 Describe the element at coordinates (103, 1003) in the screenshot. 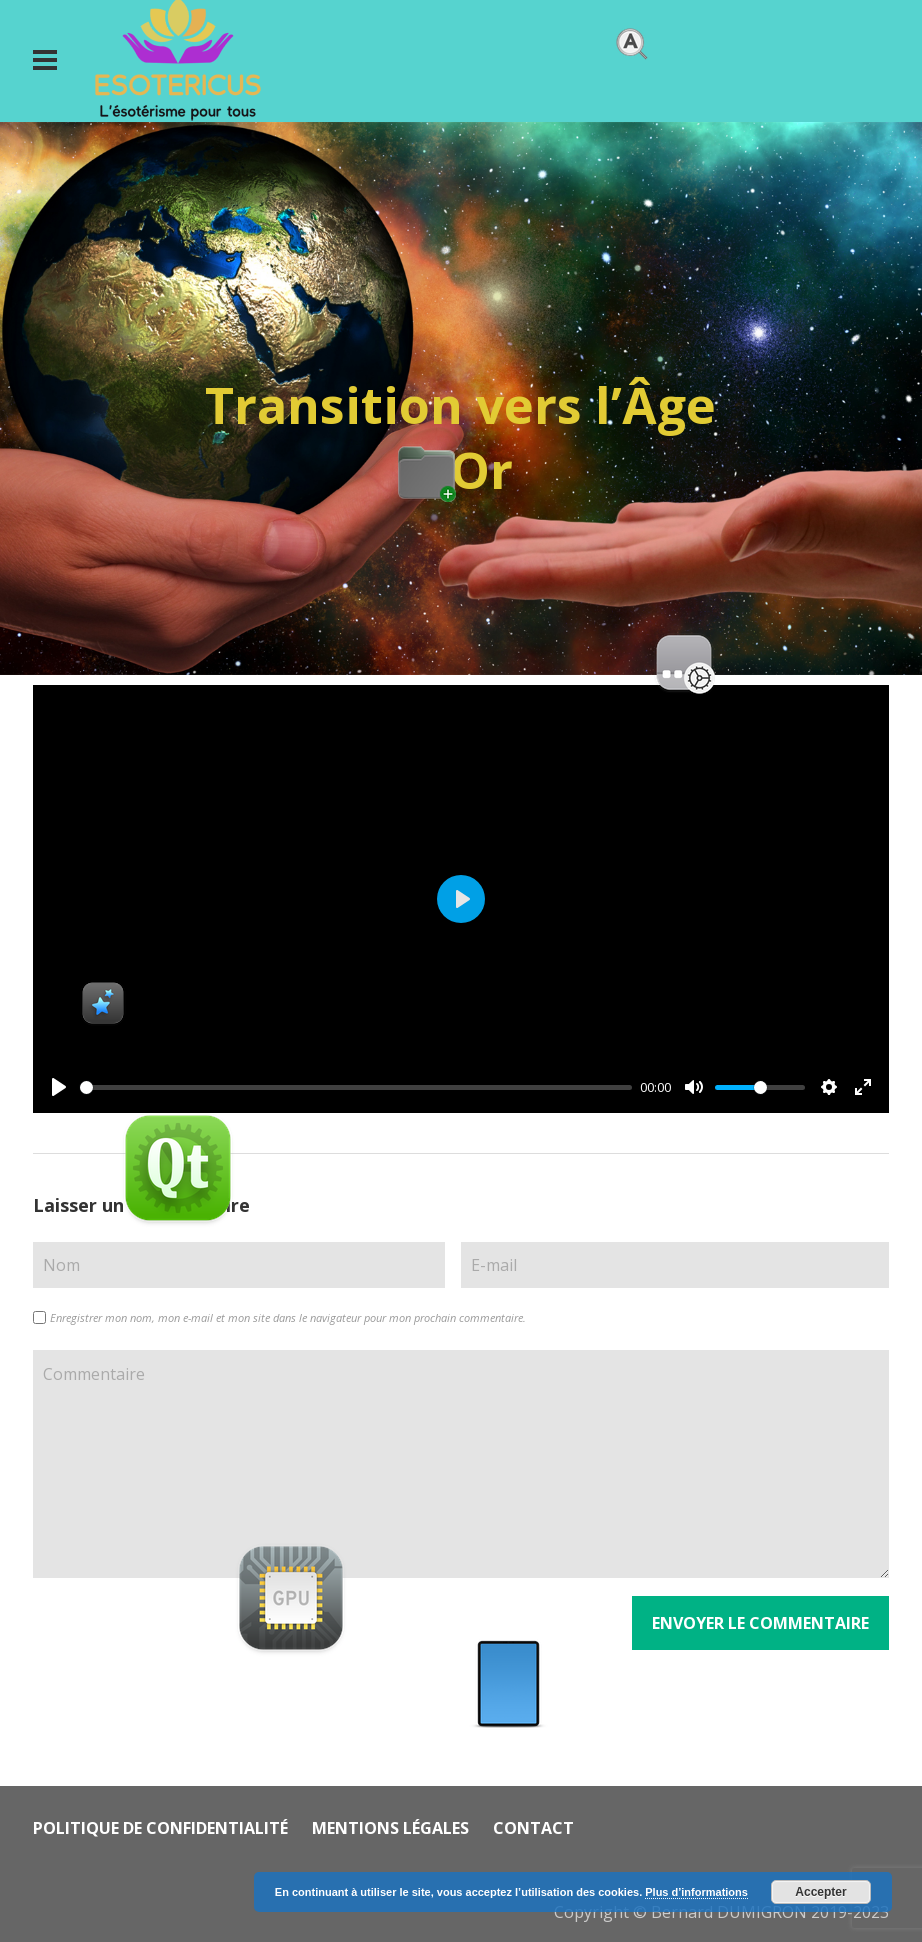

I see `open anki flashcard app` at that location.